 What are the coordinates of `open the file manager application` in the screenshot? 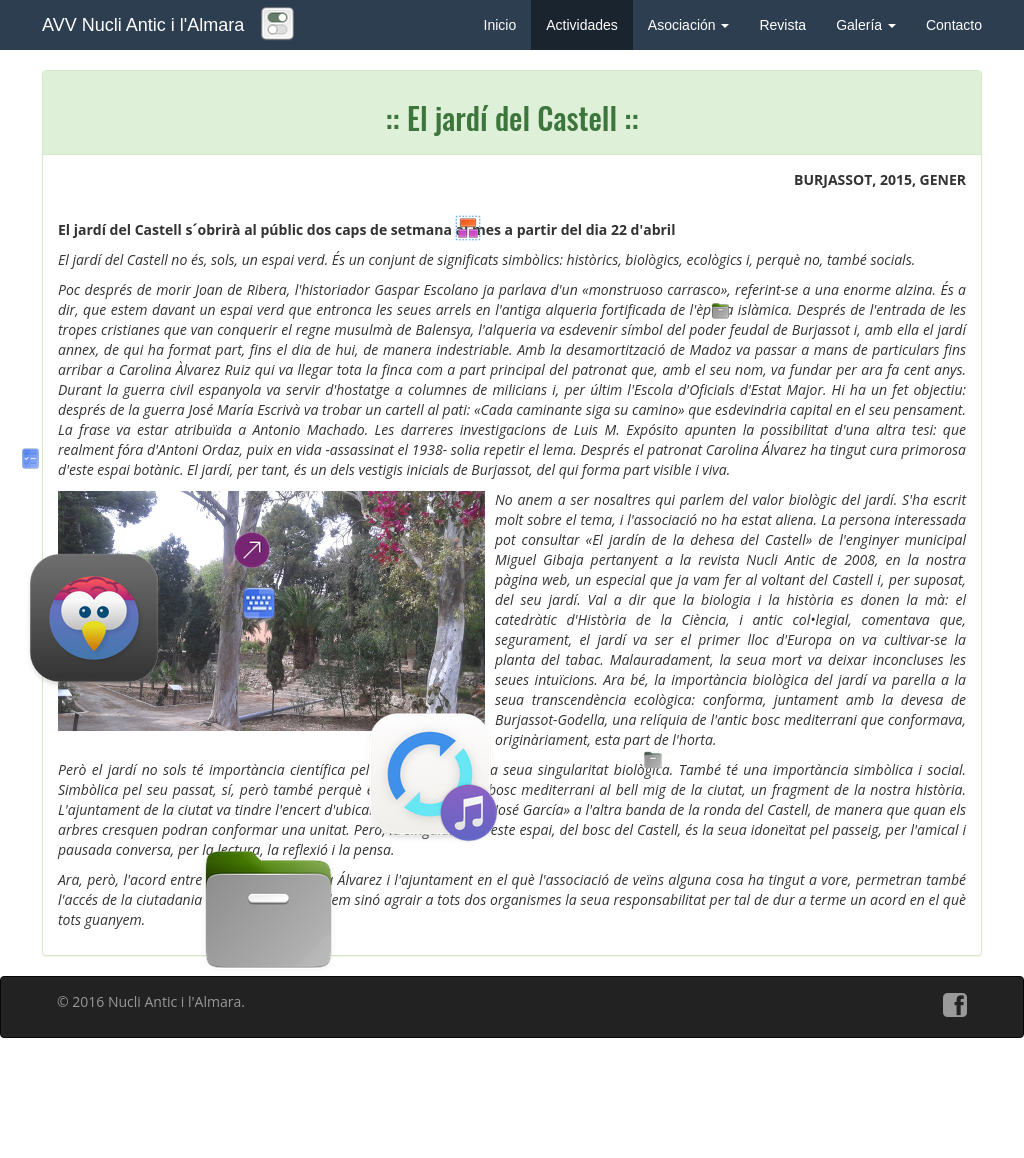 It's located at (653, 760).